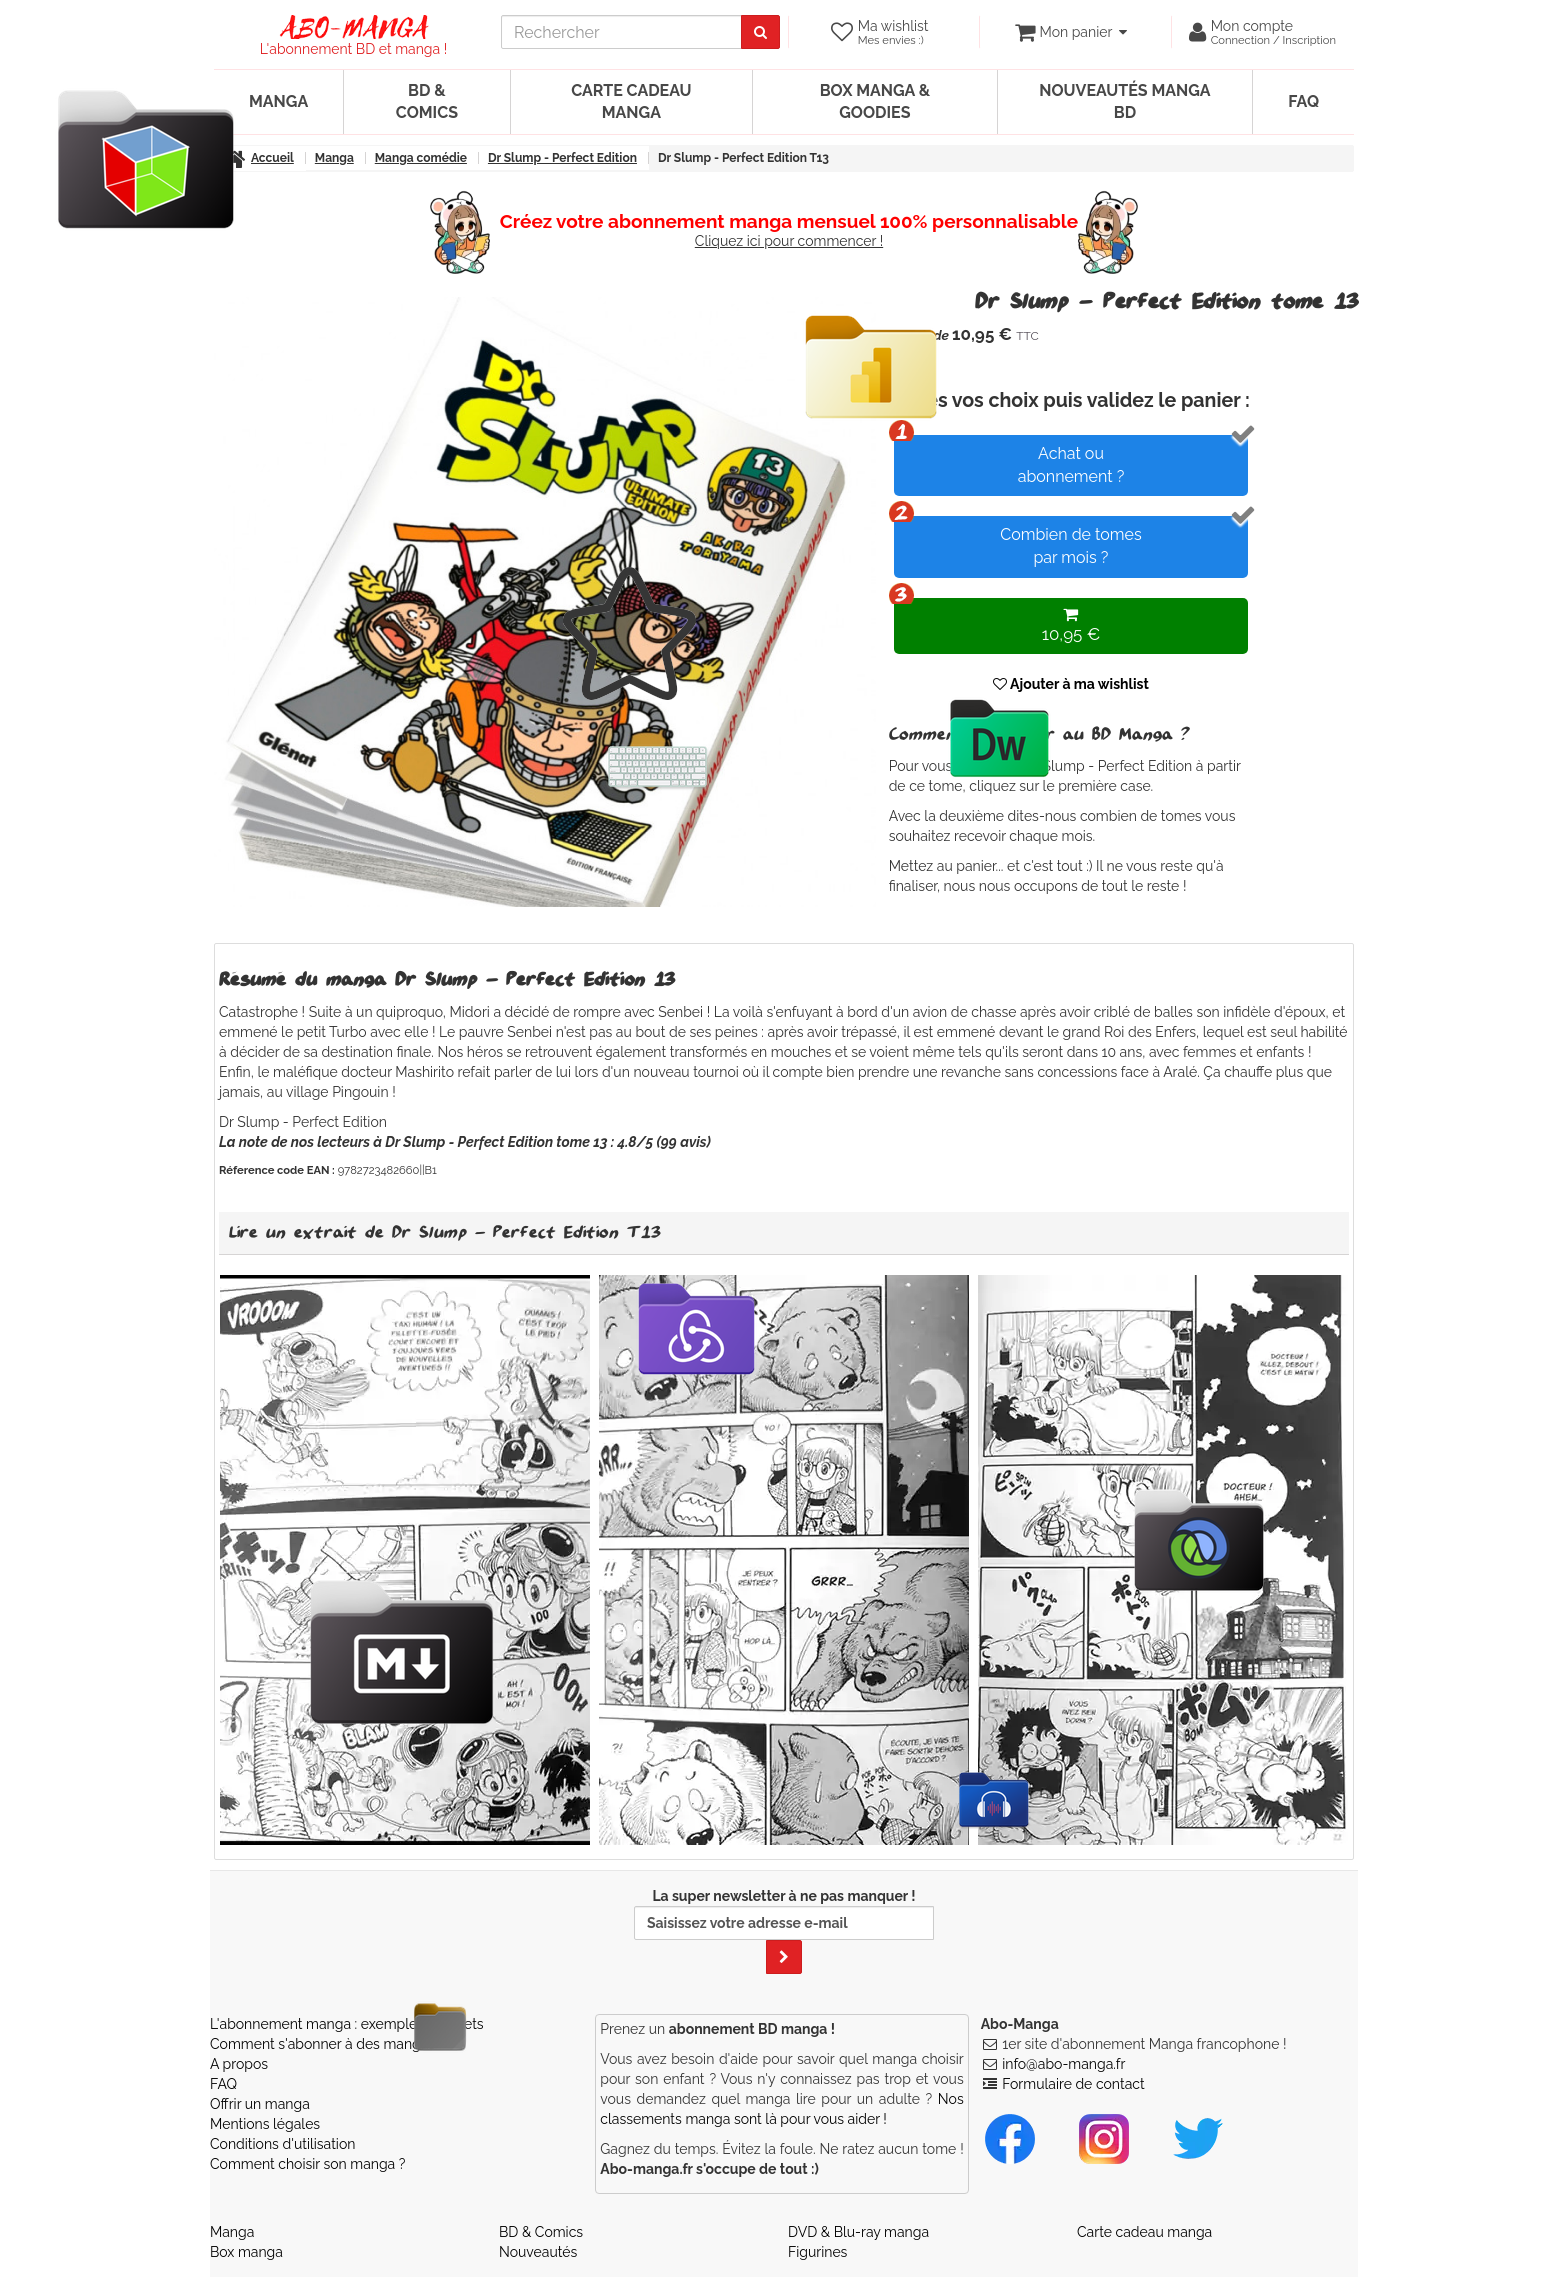  What do you see at coordinates (999, 741) in the screenshot?
I see `folder containing Adobe Dreamweaver project files` at bounding box center [999, 741].